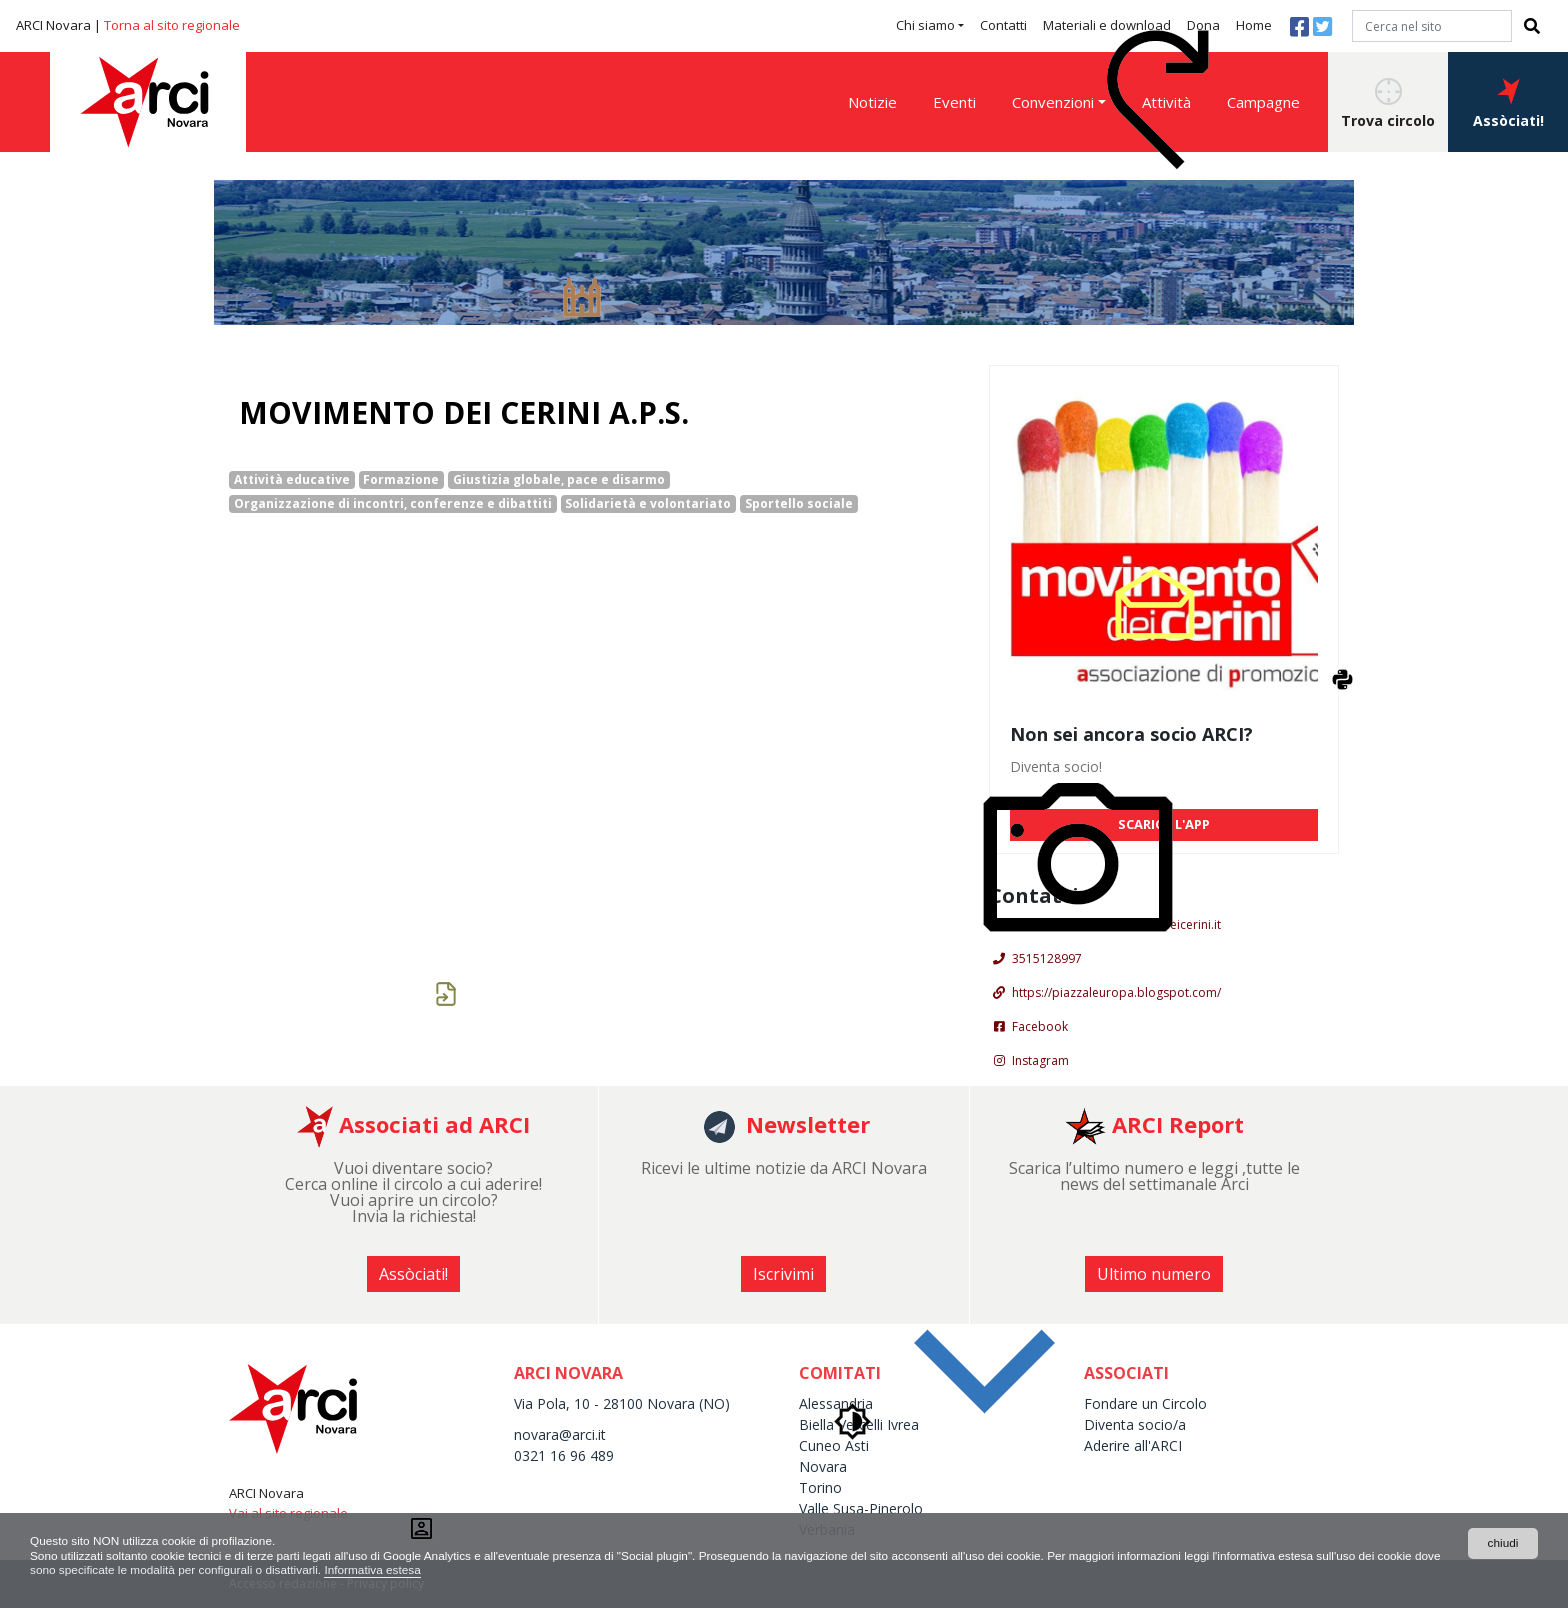 The image size is (1568, 1608). Describe the element at coordinates (421, 1528) in the screenshot. I see `switch to portrait orientation mode` at that location.